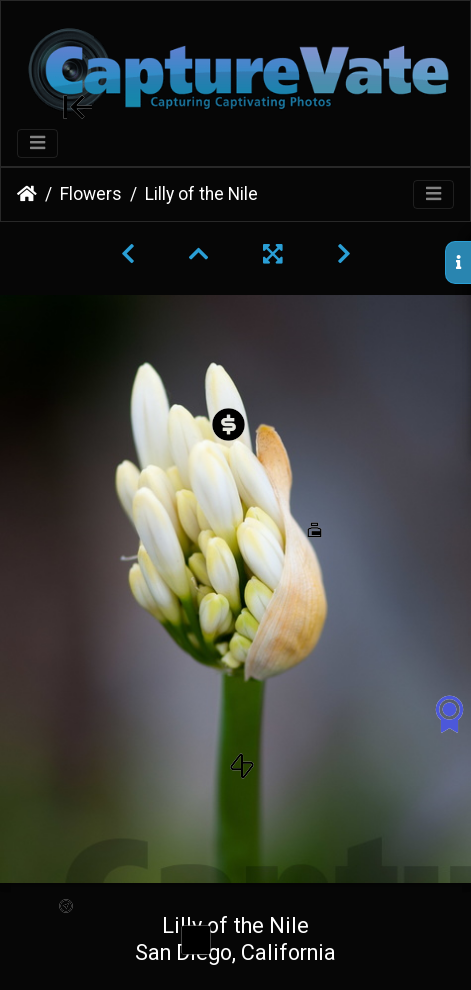 This screenshot has height=990, width=471. Describe the element at coordinates (228, 424) in the screenshot. I see `view account balance or financial summary` at that location.